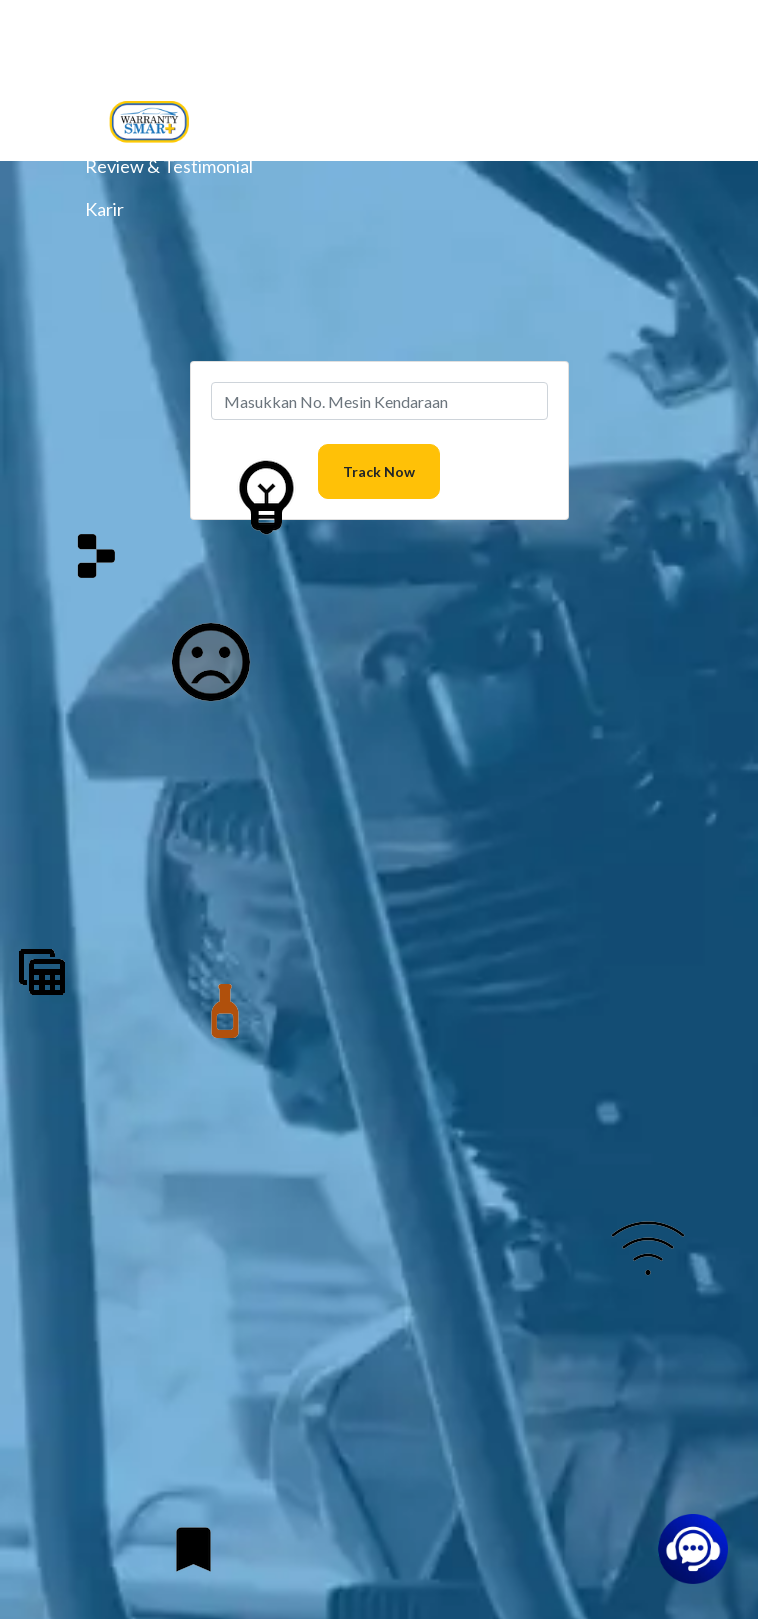 The image size is (758, 1619). What do you see at coordinates (266, 495) in the screenshot?
I see `view tips or suggestions` at bounding box center [266, 495].